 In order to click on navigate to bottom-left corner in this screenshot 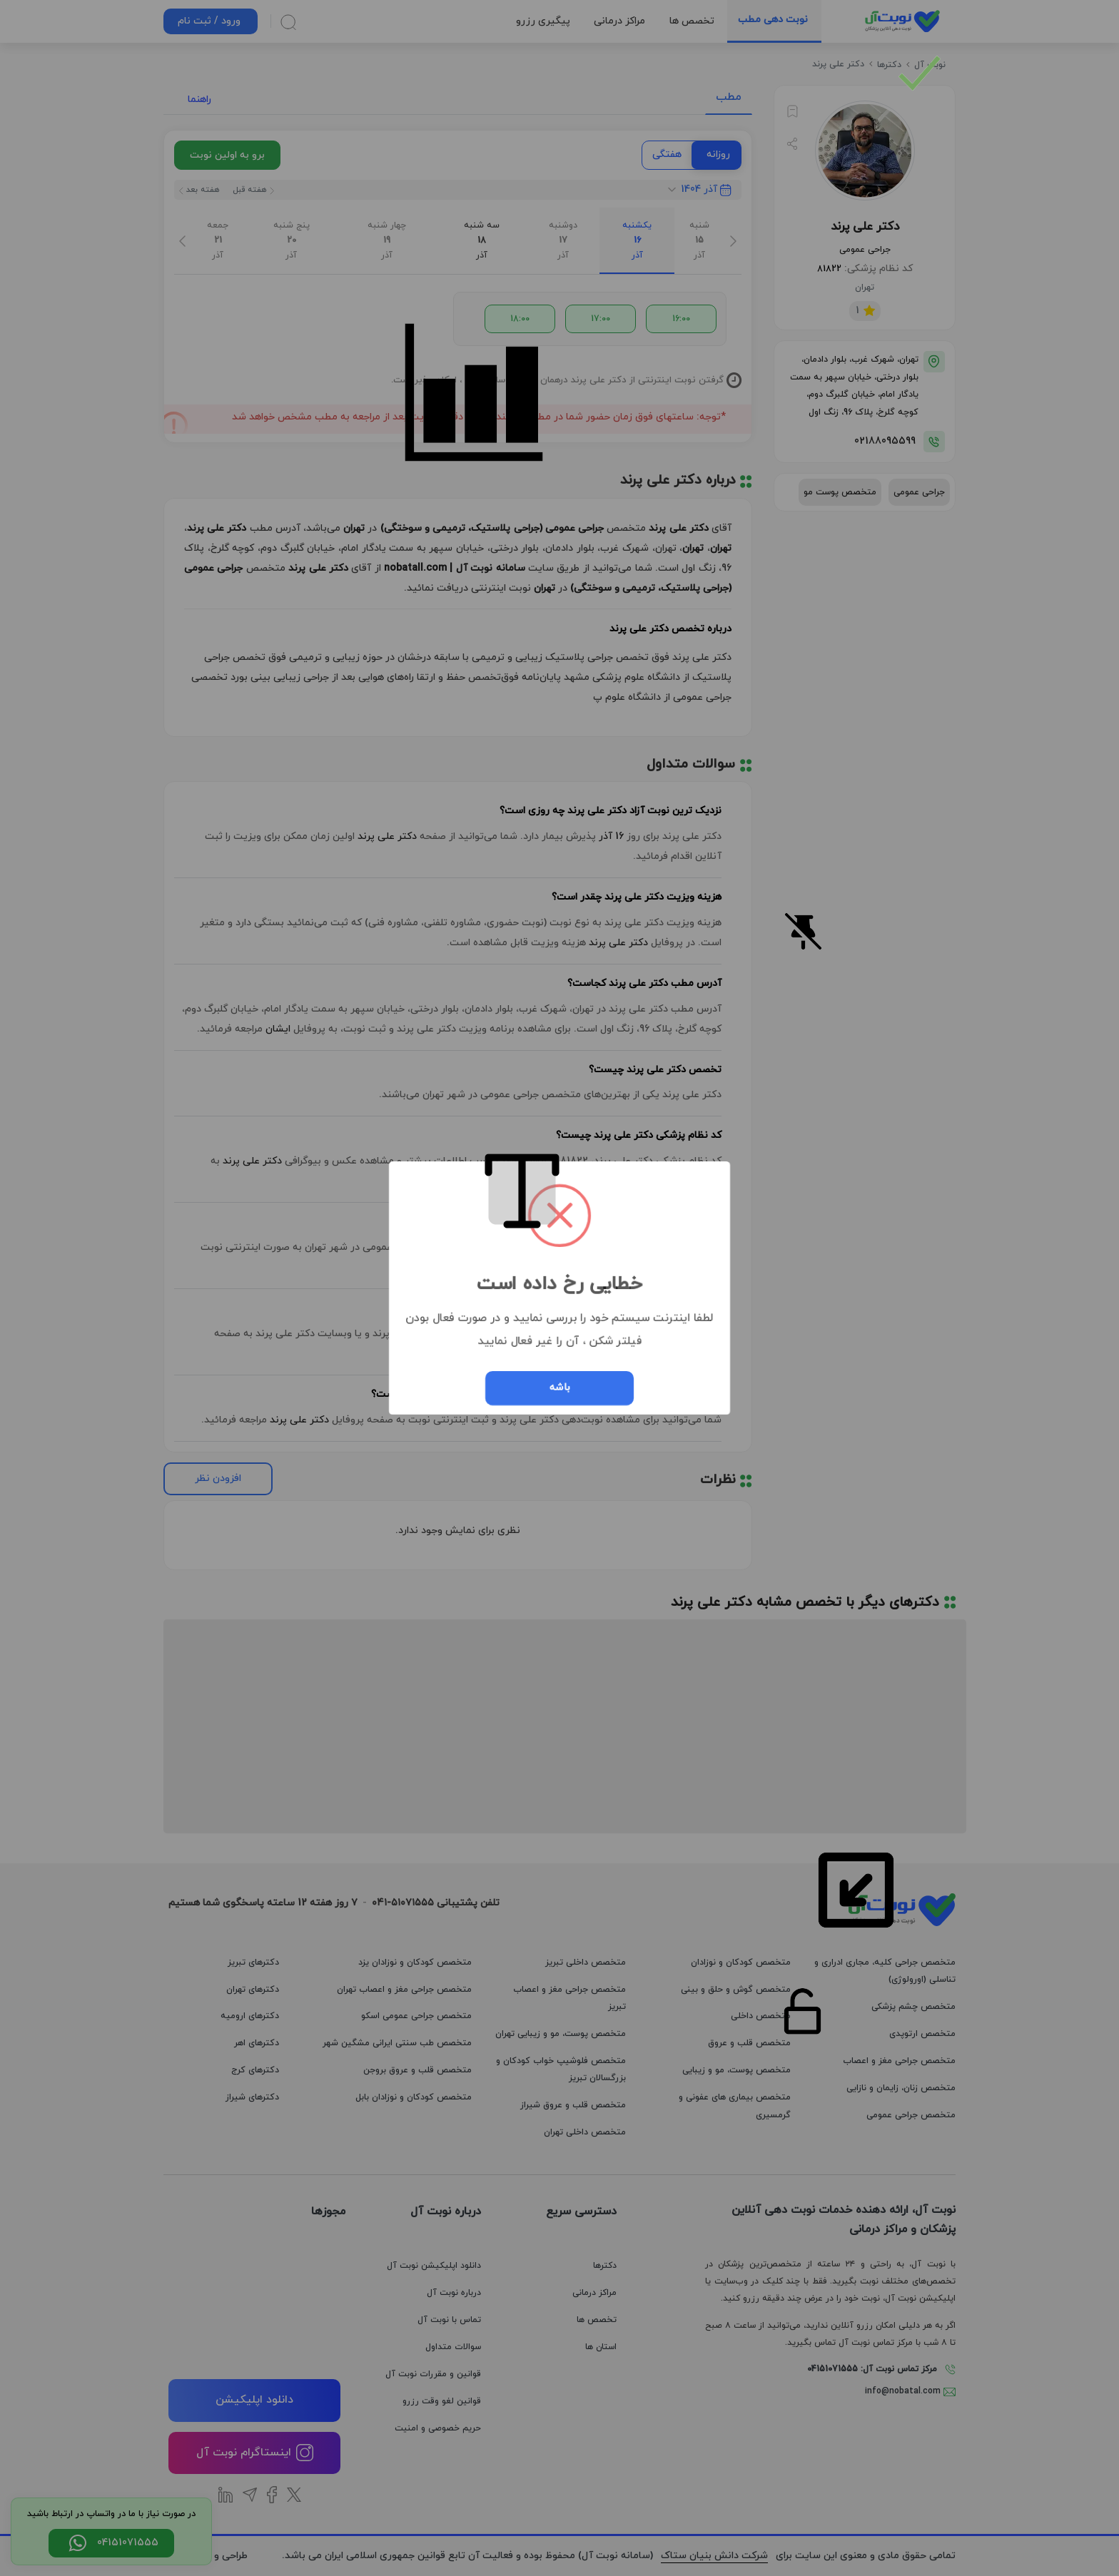, I will do `click(856, 1890)`.